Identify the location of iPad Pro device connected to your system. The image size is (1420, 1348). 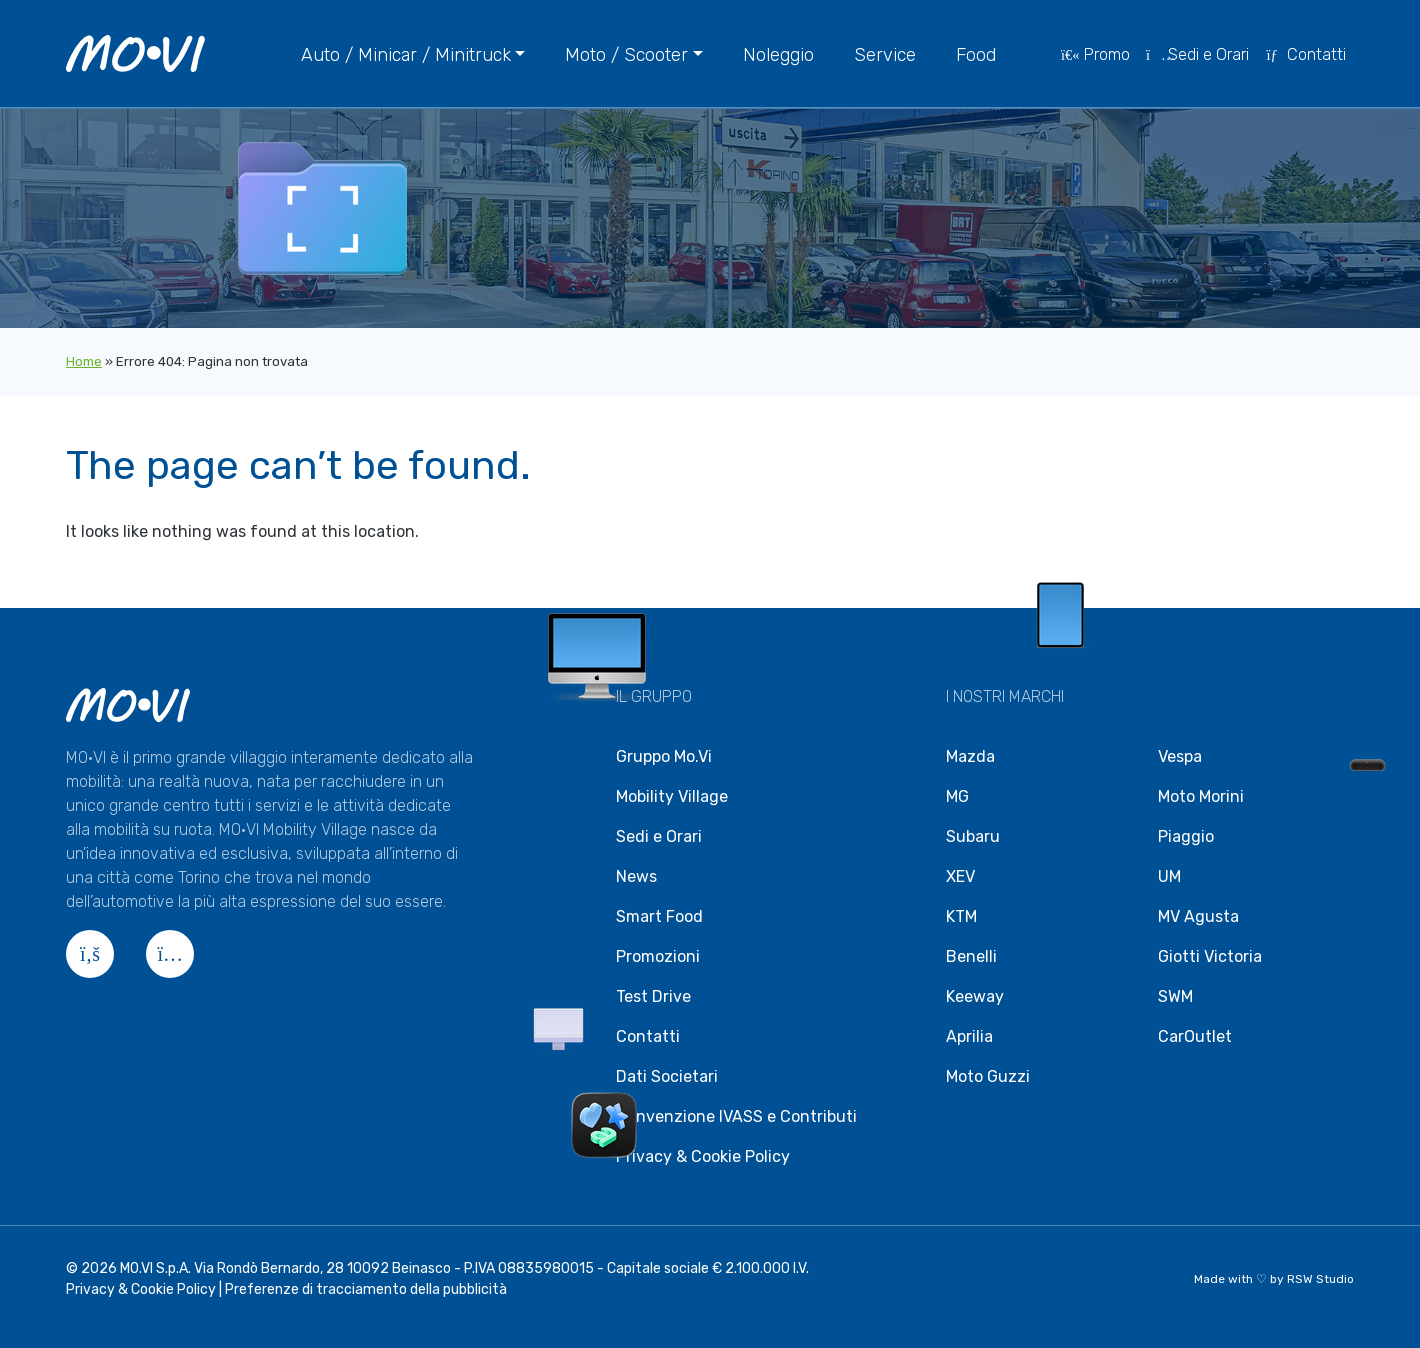
(1060, 615).